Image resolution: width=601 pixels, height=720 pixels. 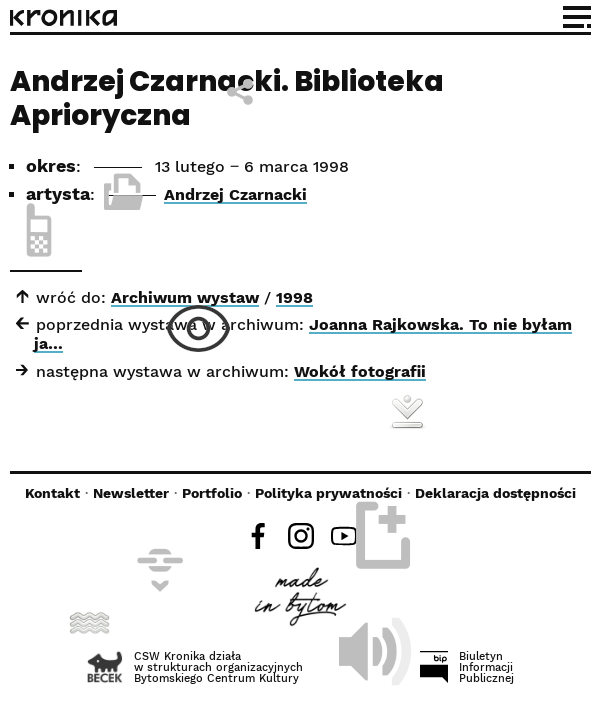 What do you see at coordinates (39, 232) in the screenshot?
I see `make a phone call` at bounding box center [39, 232].